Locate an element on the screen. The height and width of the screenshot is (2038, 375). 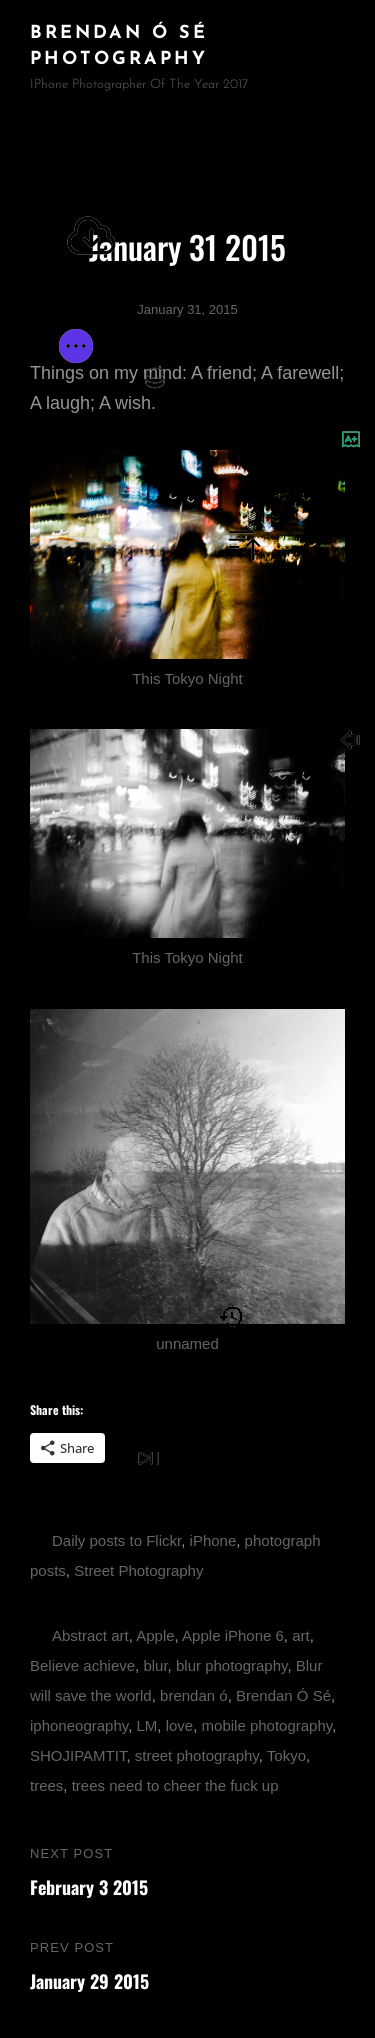
sort list in ascending order is located at coordinates (244, 544).